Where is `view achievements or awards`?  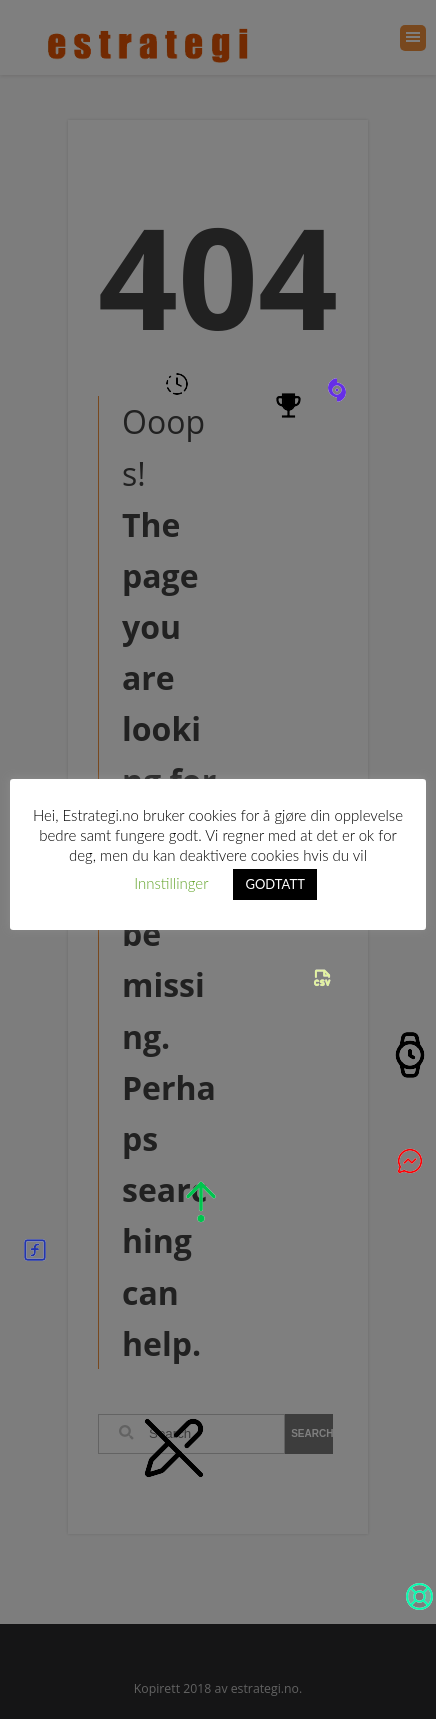 view achievements or awards is located at coordinates (288, 405).